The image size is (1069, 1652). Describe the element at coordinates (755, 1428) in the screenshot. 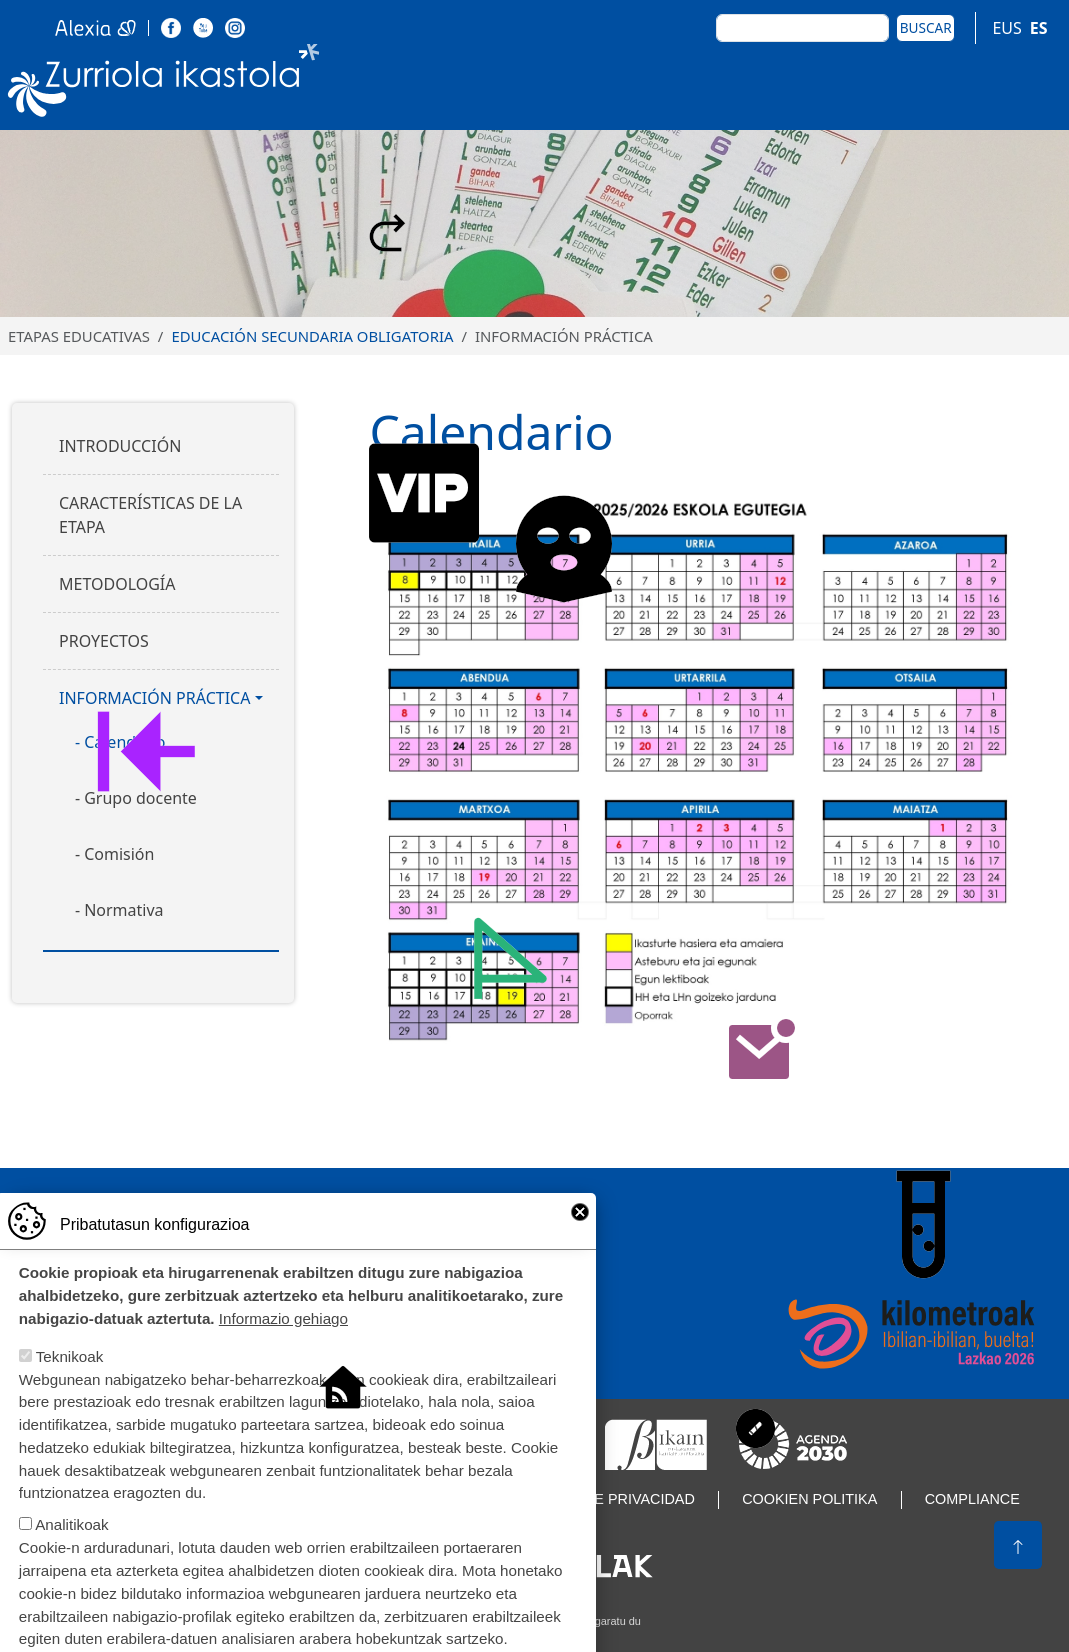

I see `access compass or navigation features` at that location.